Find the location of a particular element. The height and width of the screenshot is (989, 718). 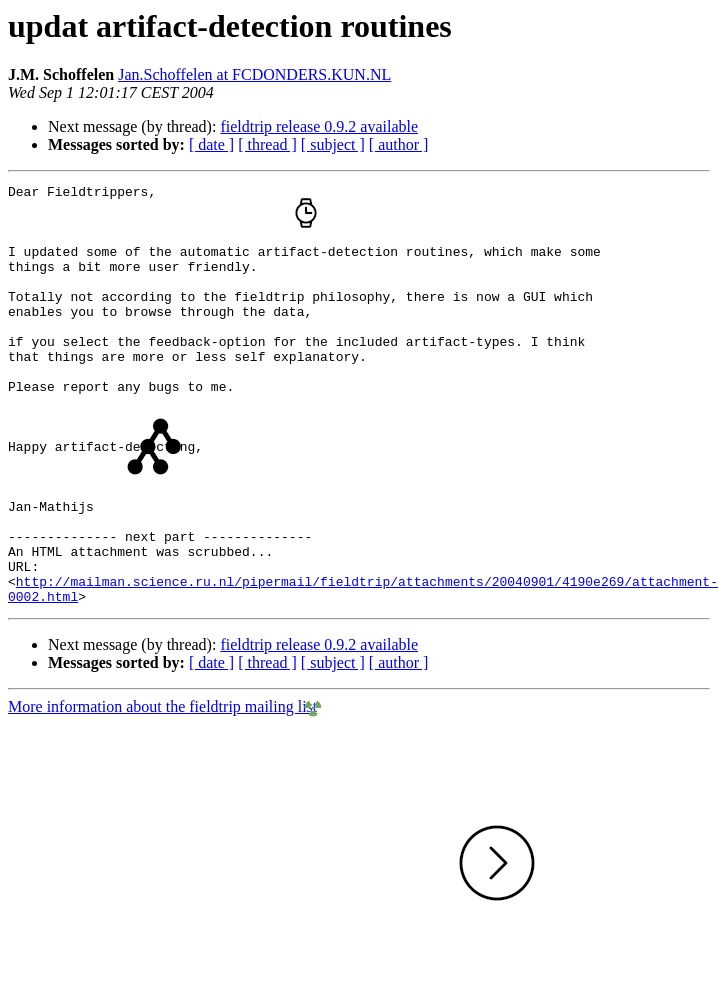

view hierarchical data structure is located at coordinates (155, 446).